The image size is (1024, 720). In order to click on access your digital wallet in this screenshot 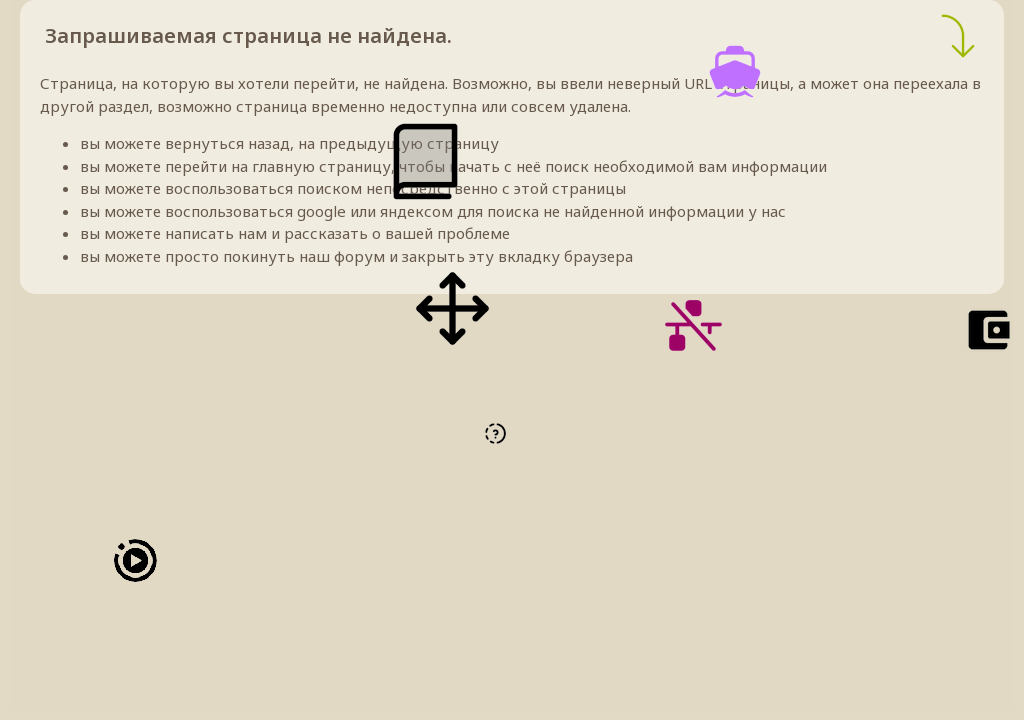, I will do `click(988, 330)`.